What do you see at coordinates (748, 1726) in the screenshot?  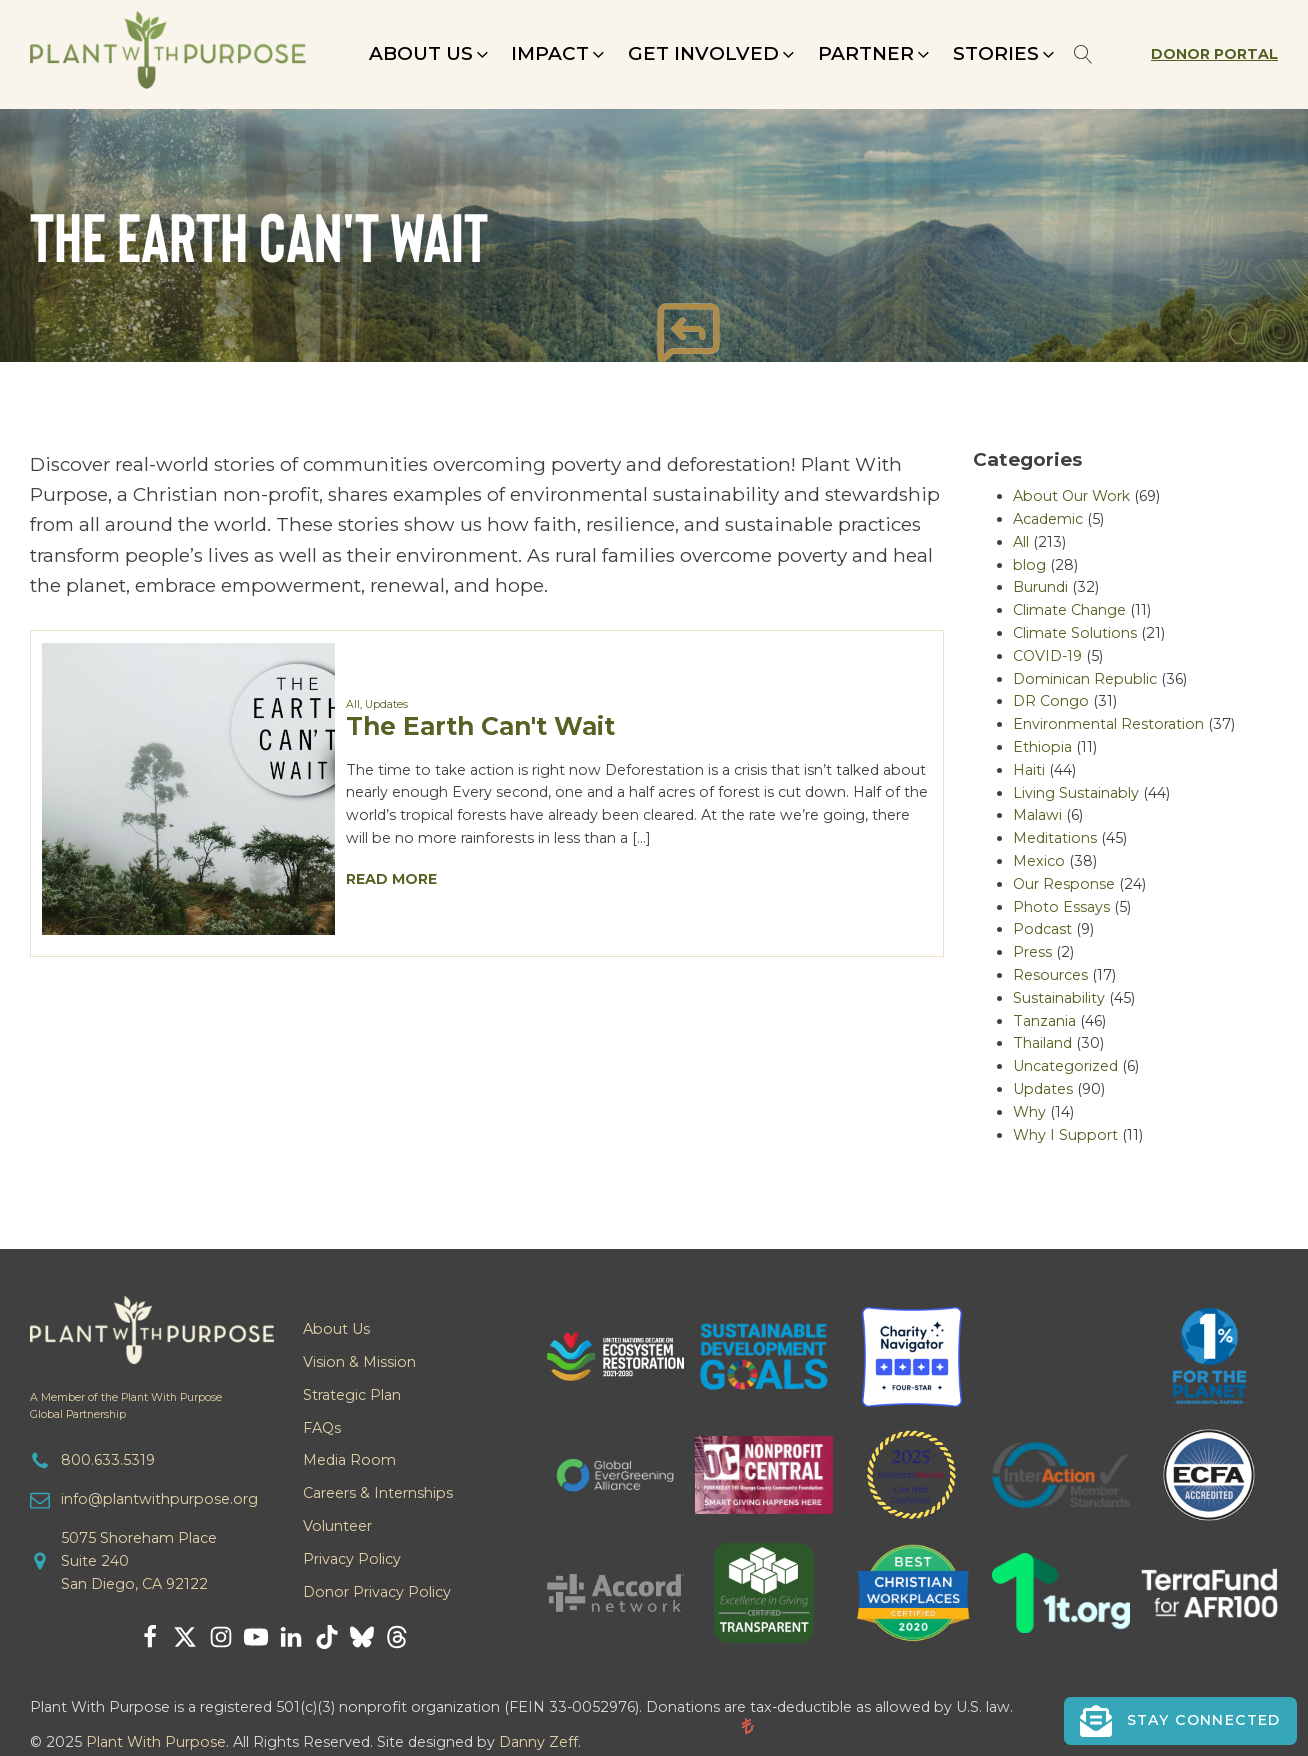 I see `view or select Turkish lira currency` at bounding box center [748, 1726].